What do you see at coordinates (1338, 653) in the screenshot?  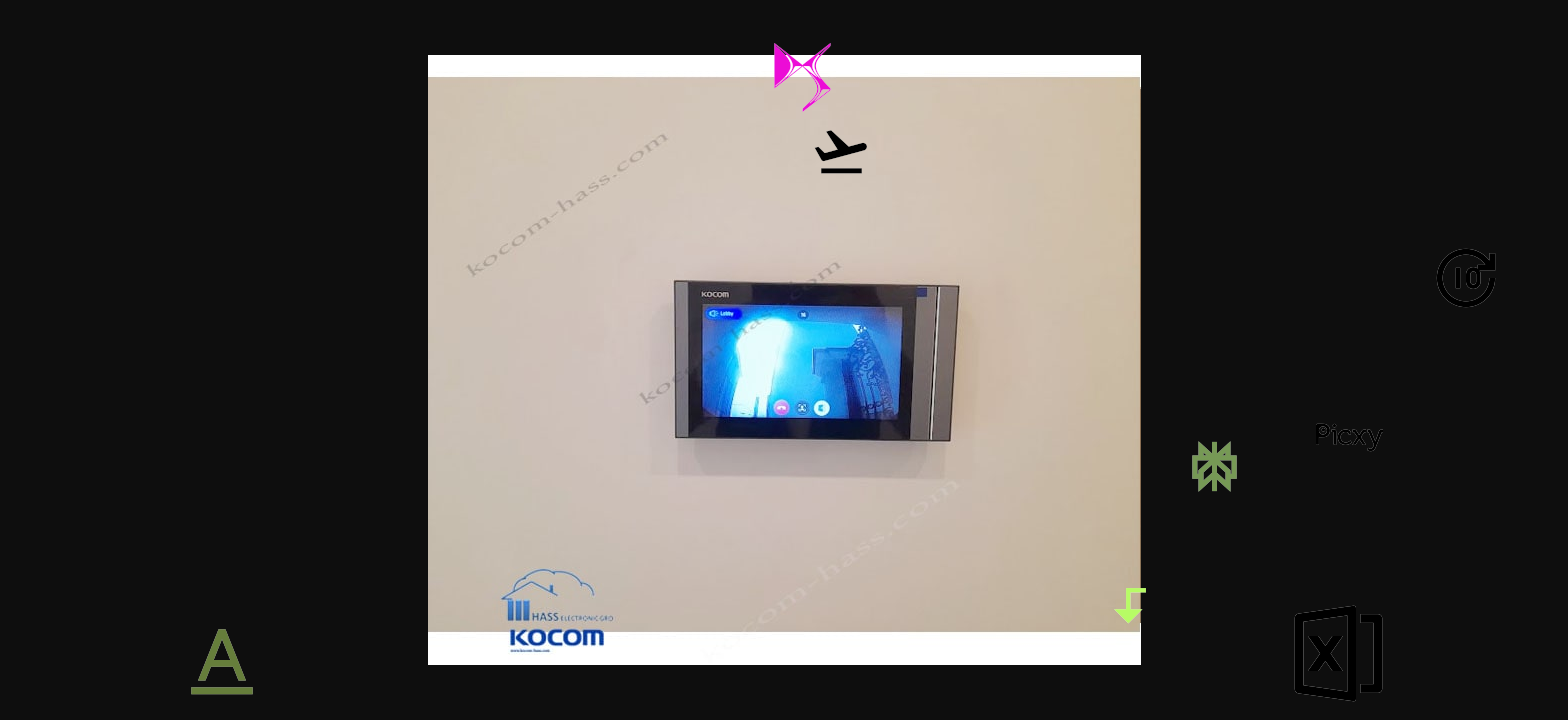 I see `open an excel spreadsheet file` at bounding box center [1338, 653].